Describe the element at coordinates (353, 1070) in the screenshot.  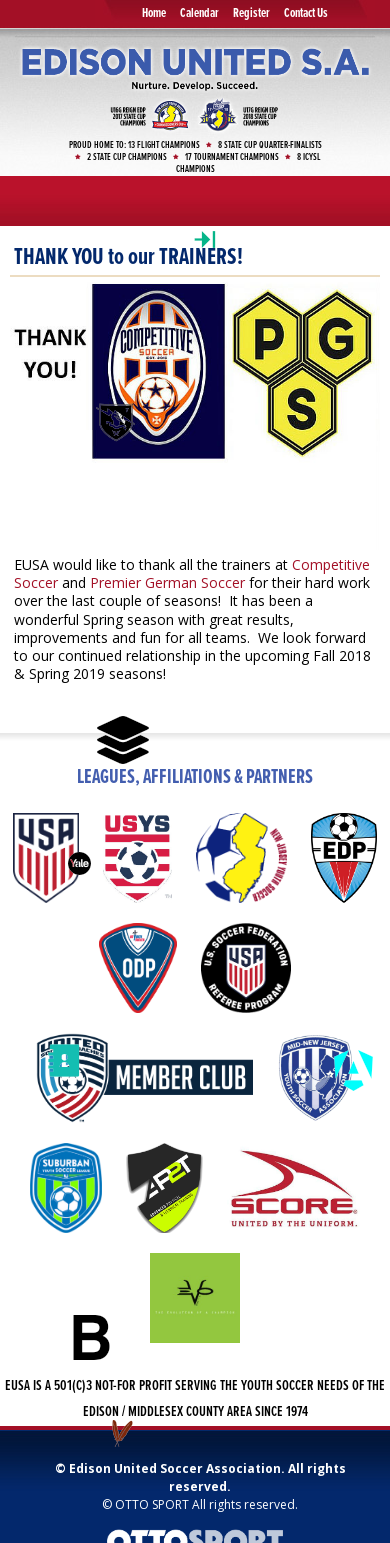
I see `indicates an Angular framework application` at that location.